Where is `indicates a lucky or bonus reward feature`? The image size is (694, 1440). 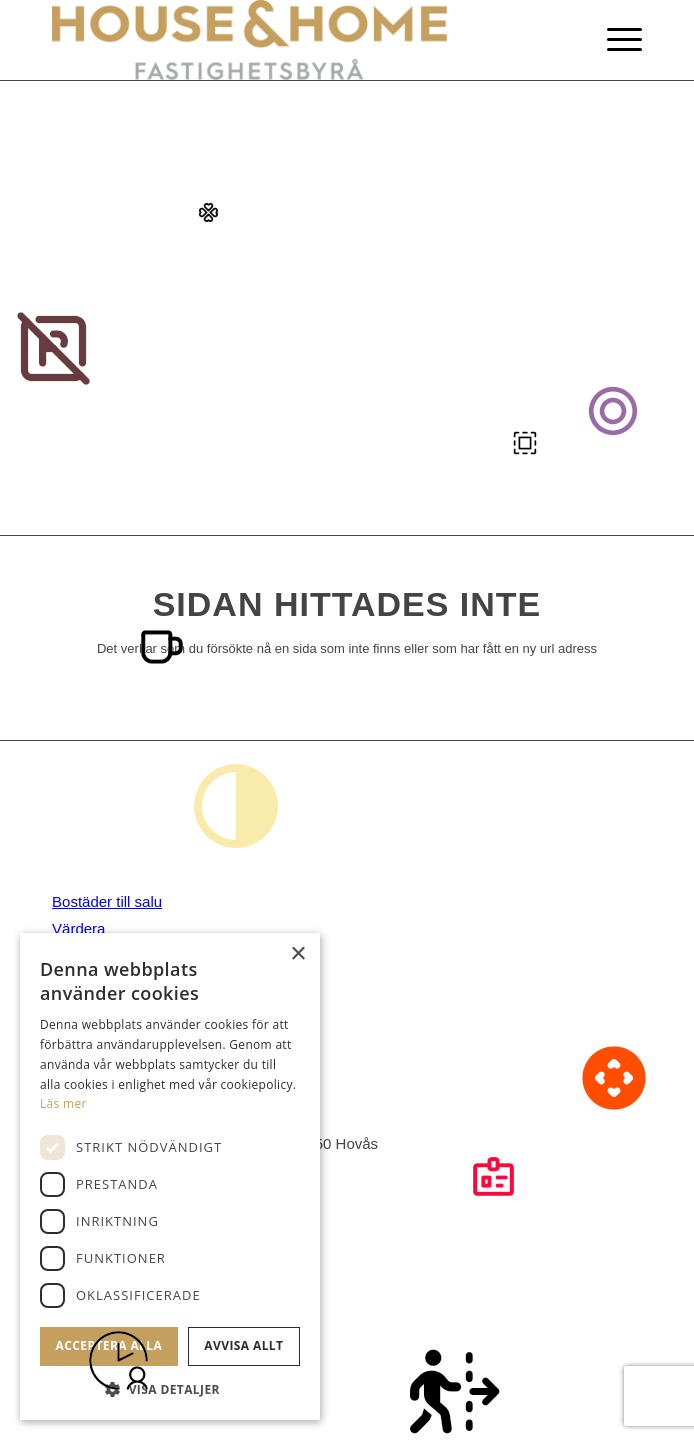 indicates a lucky or bonus reward feature is located at coordinates (208, 212).